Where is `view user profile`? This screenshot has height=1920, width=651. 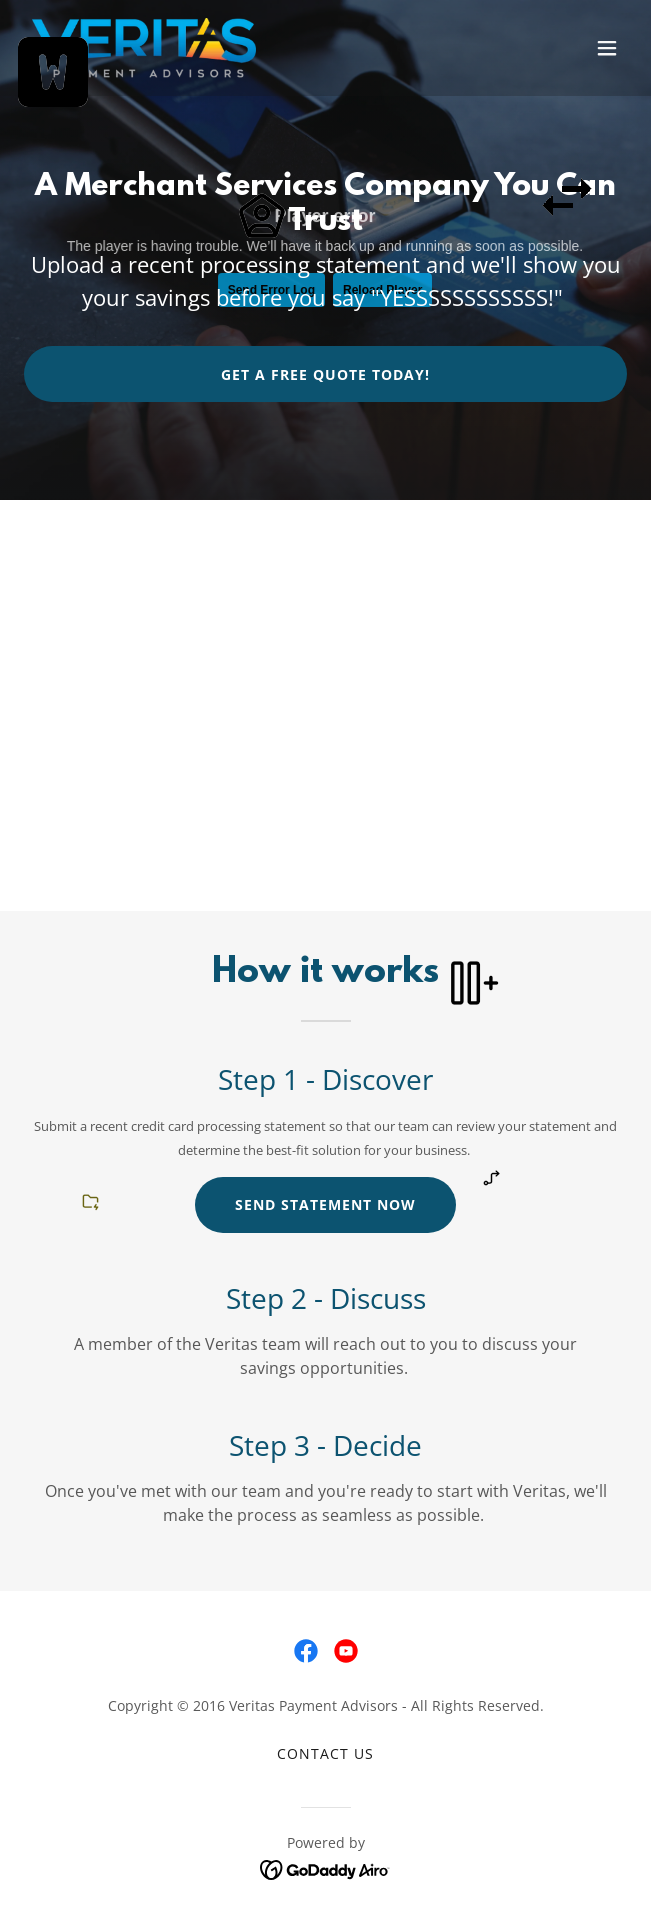 view user profile is located at coordinates (262, 217).